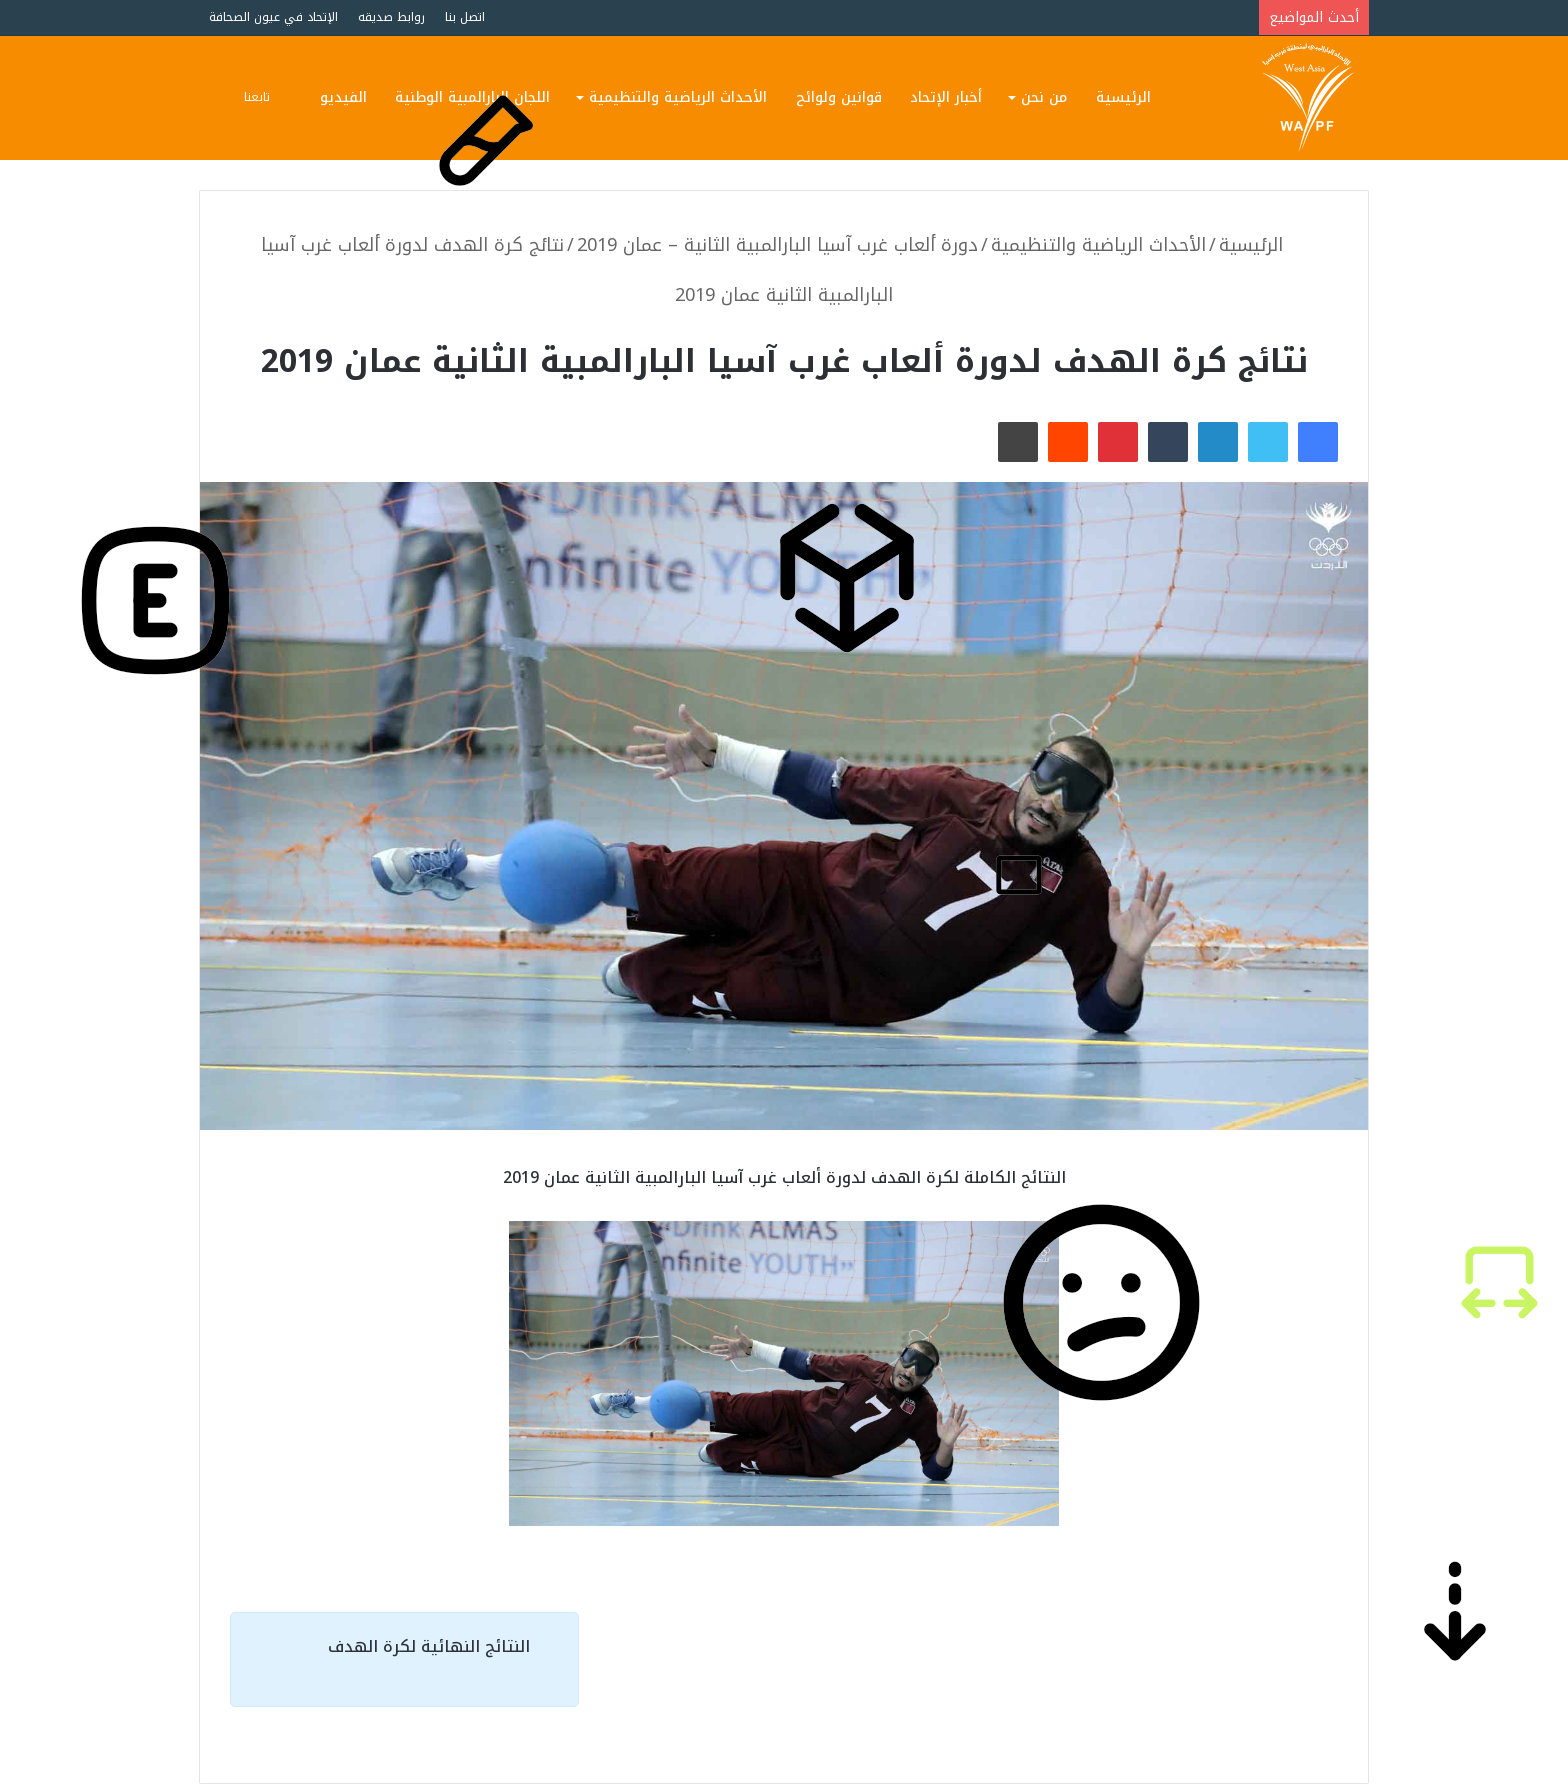  What do you see at coordinates (155, 600) in the screenshot?
I see `indicates an item starting with the letter E` at bounding box center [155, 600].